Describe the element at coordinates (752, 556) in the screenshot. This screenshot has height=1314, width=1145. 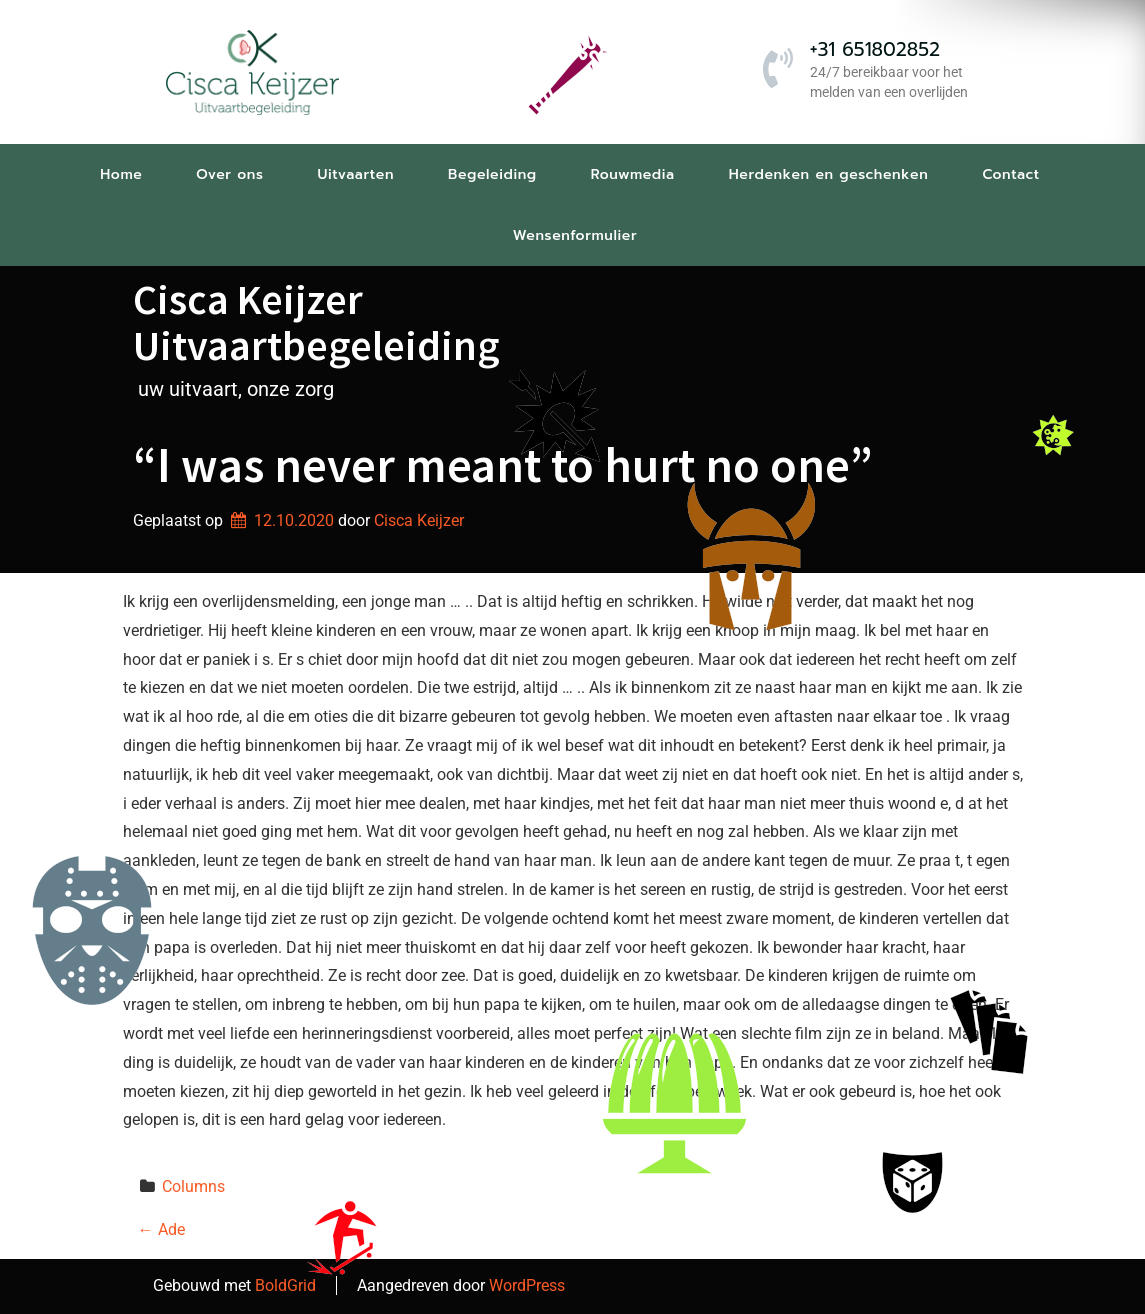
I see `select viking or warrior character class` at that location.